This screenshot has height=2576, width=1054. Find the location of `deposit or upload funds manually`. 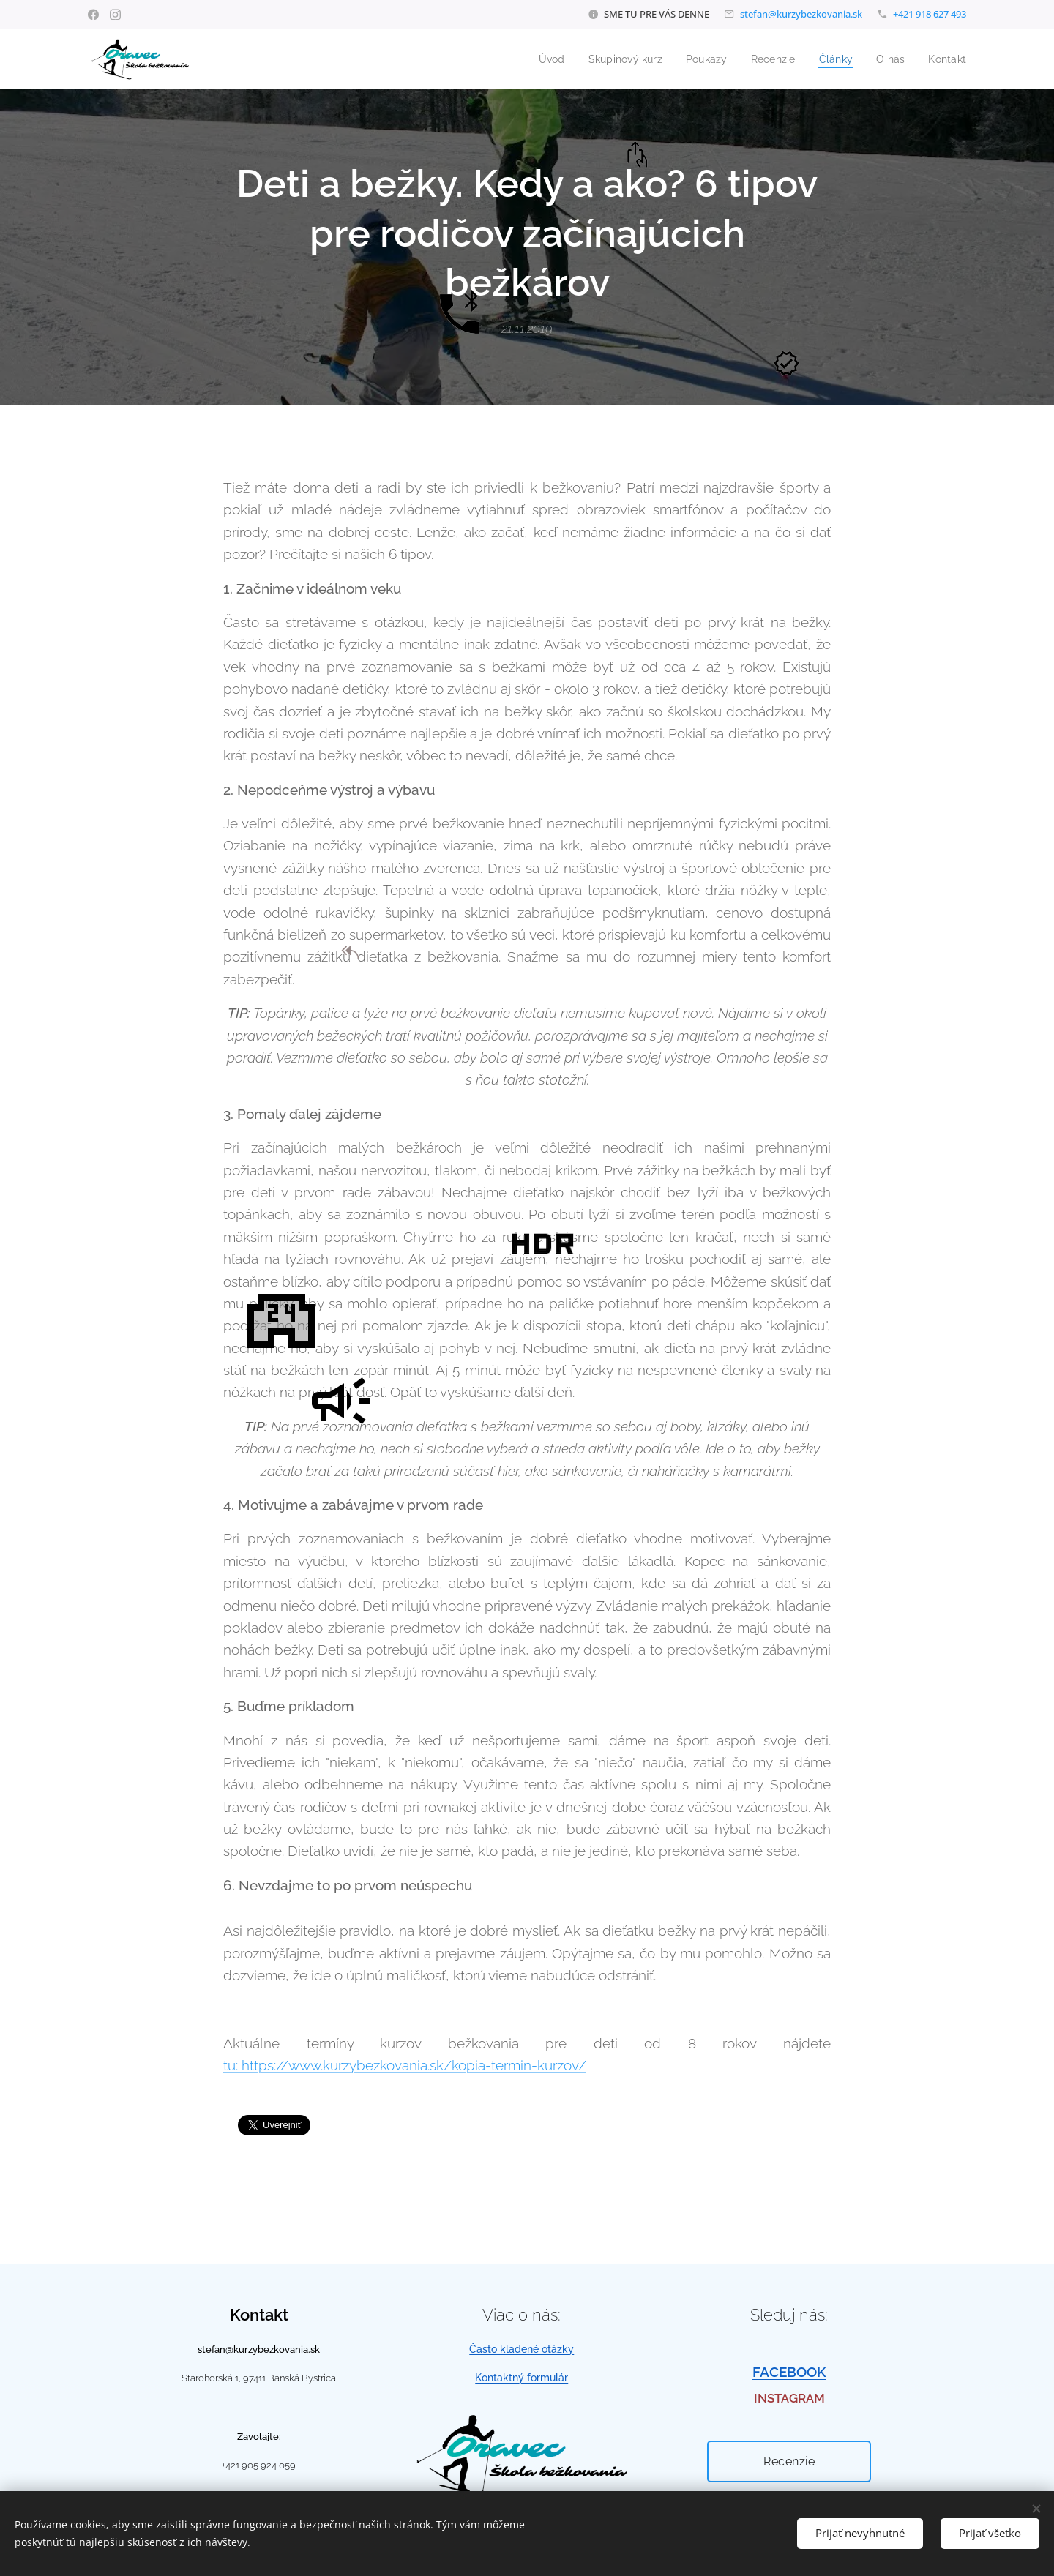

deposit or upload funds manually is located at coordinates (636, 154).